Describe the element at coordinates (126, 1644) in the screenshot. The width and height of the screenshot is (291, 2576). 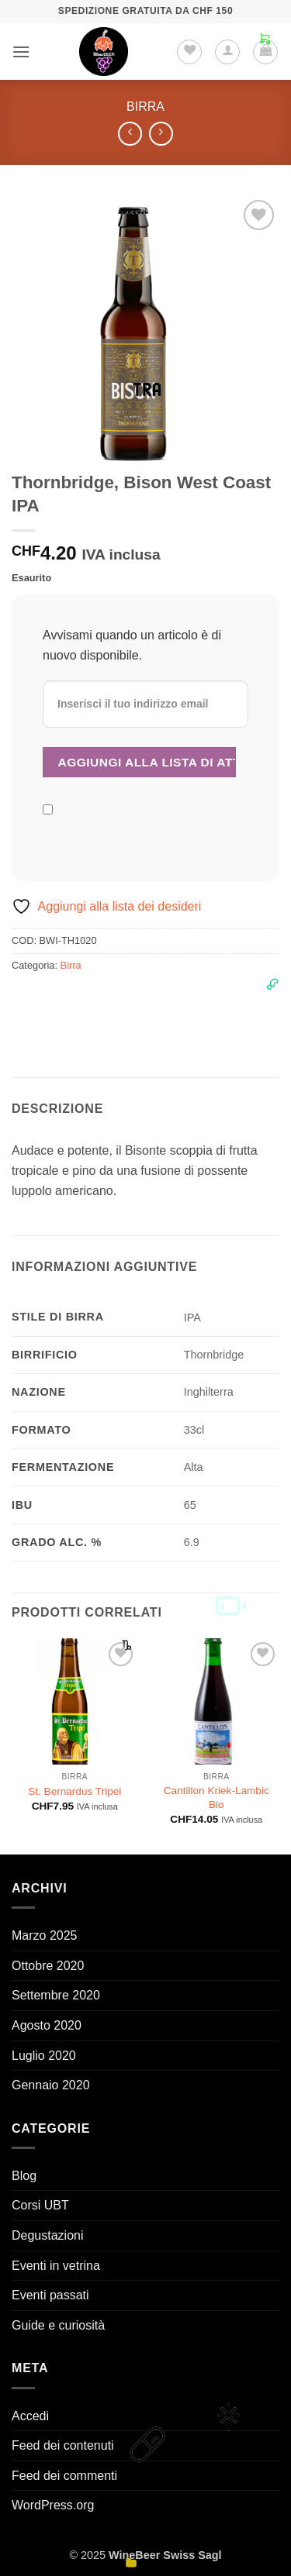
I see `capricorn zodiac sign symbol` at that location.